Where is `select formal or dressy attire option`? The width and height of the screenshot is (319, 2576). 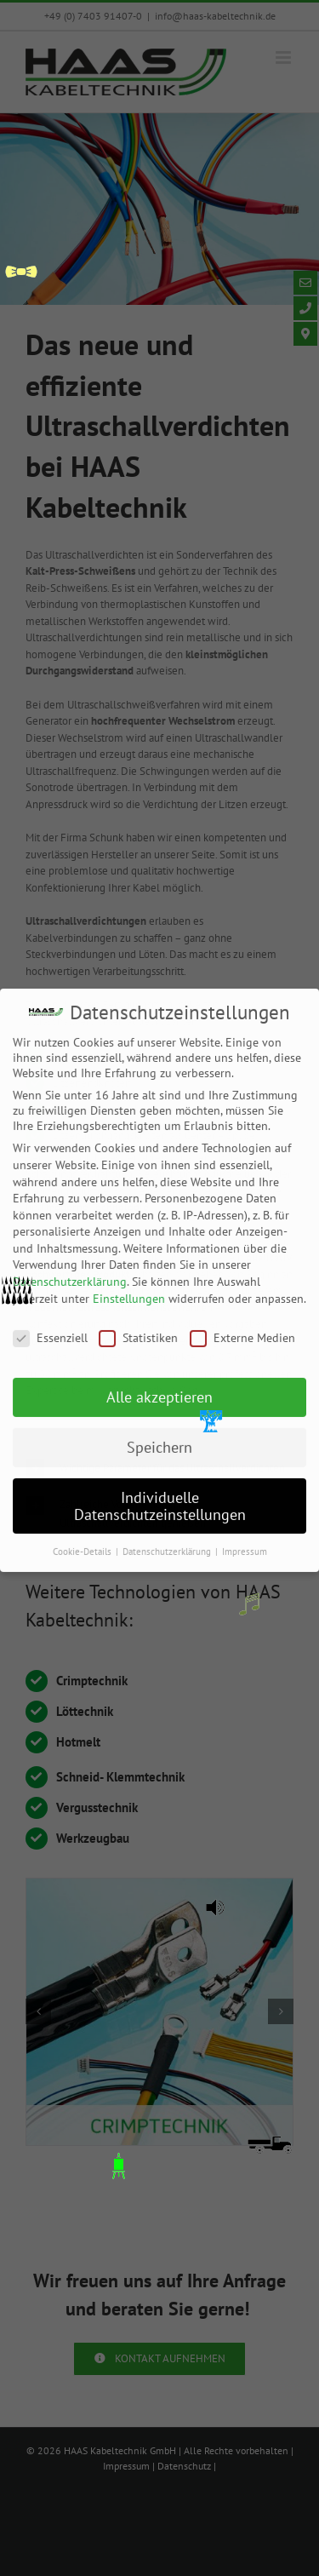
select formal or dressy attire option is located at coordinates (21, 272).